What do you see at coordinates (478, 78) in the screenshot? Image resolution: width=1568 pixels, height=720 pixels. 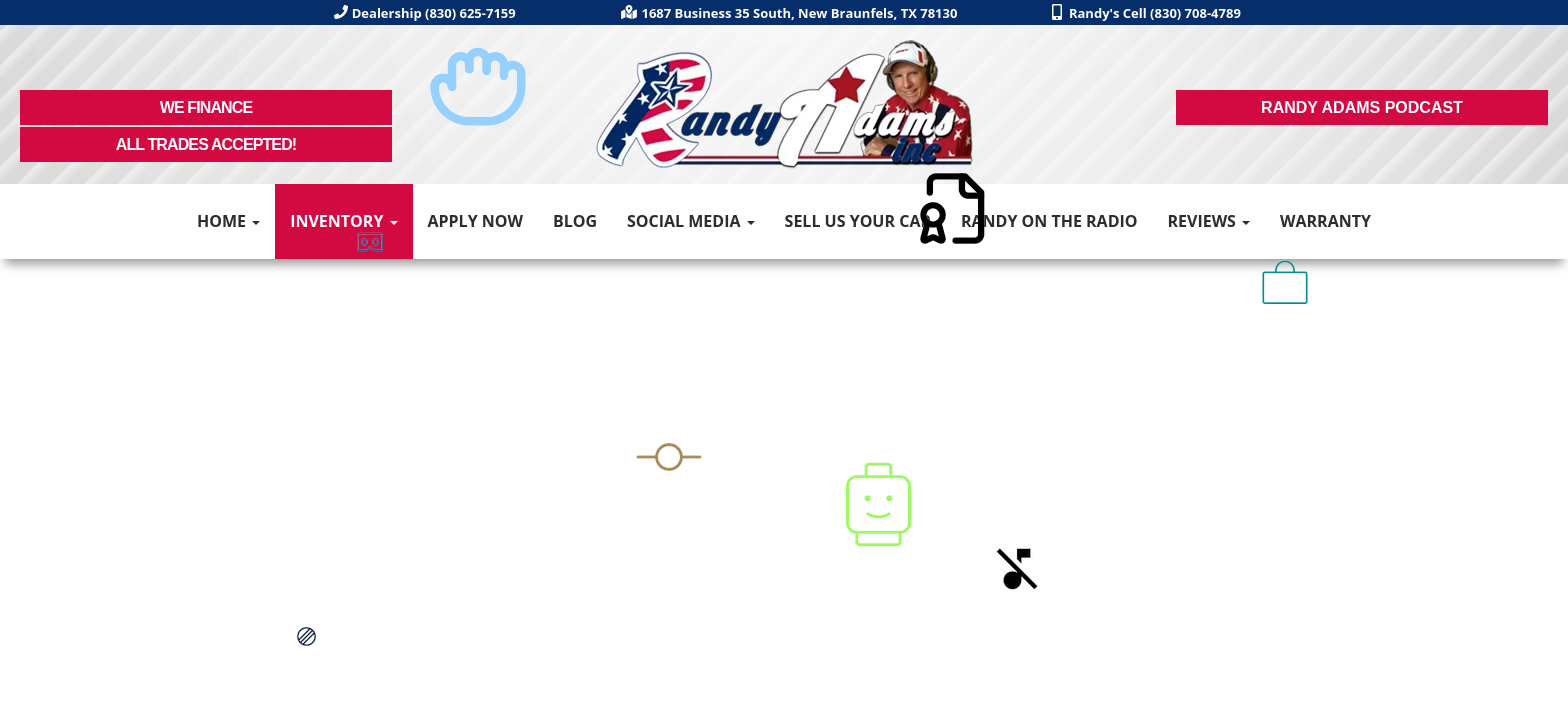 I see `drag to reorder items` at bounding box center [478, 78].